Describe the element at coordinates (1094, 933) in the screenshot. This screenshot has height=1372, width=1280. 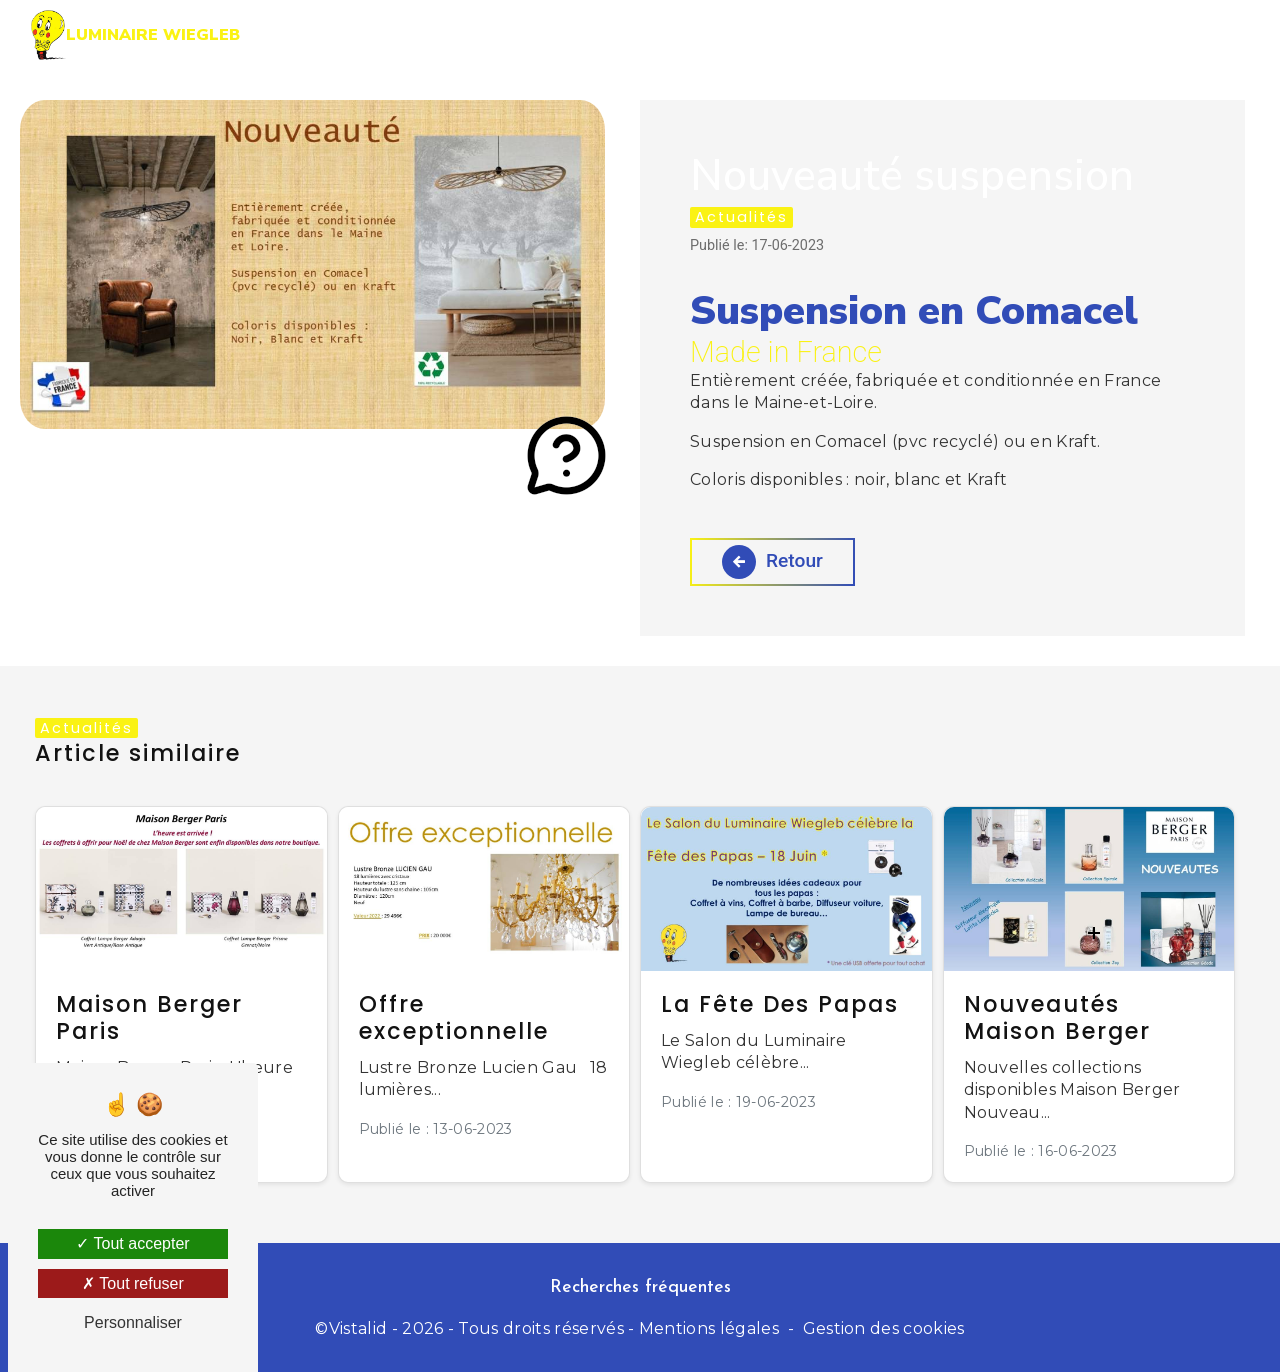
I see `add a new item` at that location.